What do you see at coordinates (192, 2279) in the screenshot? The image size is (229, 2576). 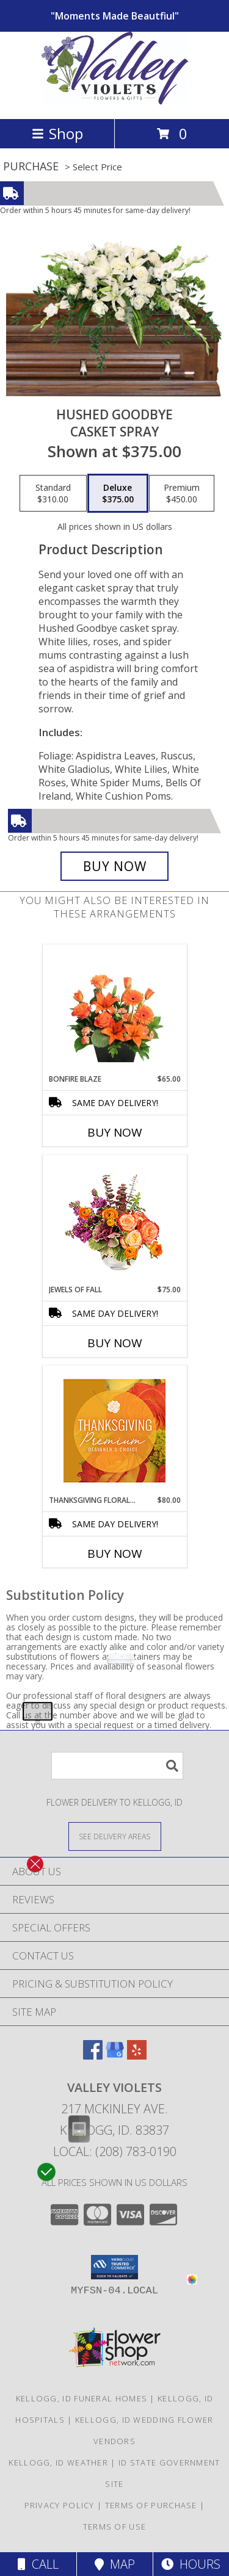 I see `open the Photos app` at bounding box center [192, 2279].